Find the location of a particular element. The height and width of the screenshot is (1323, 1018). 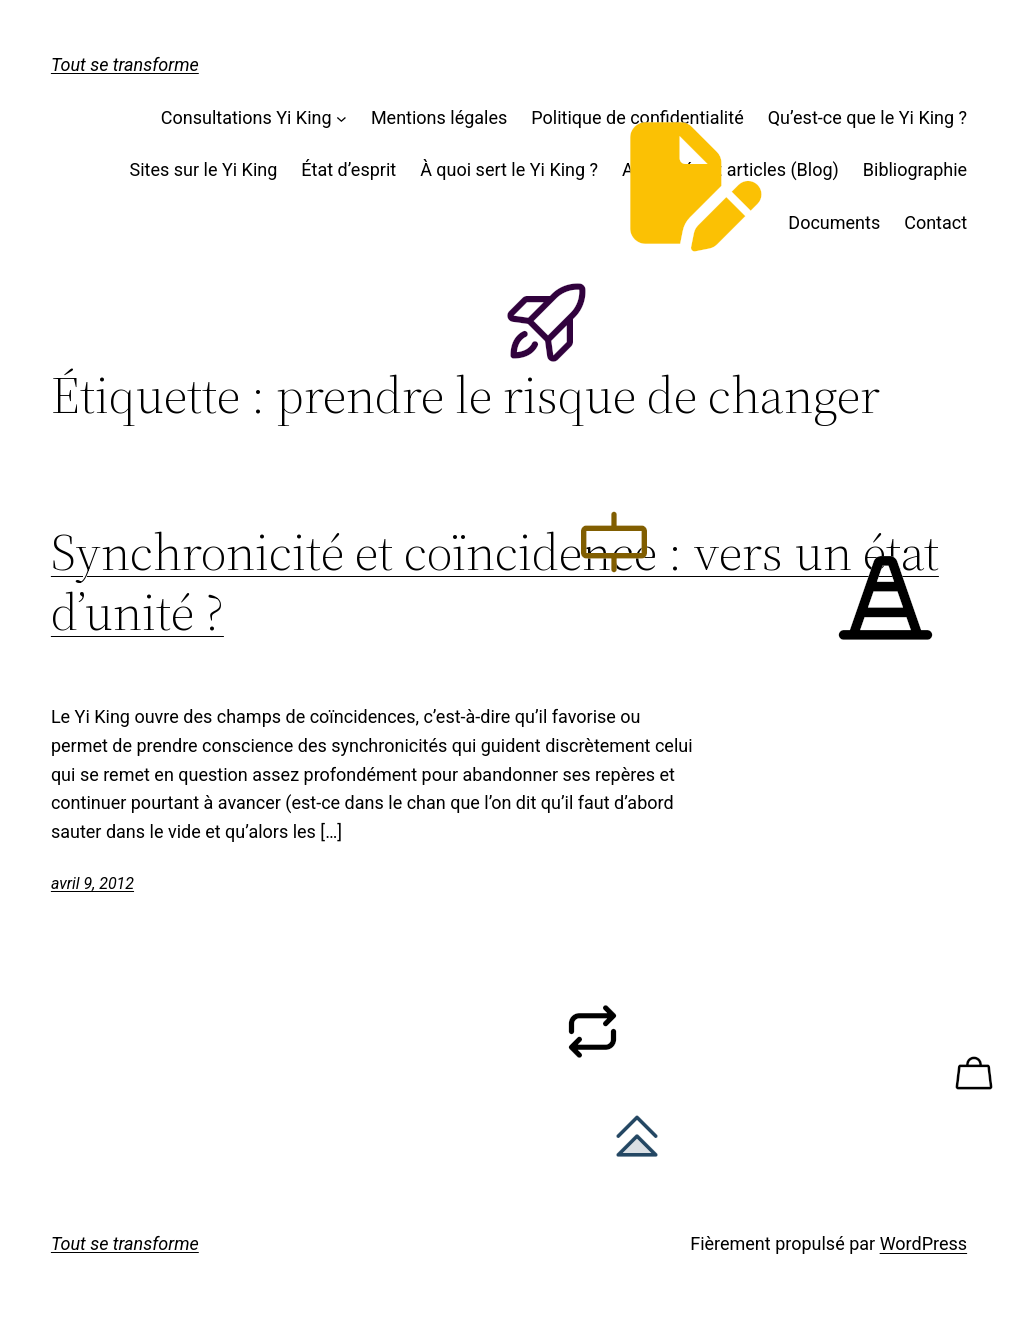

center align element horizontally is located at coordinates (614, 542).